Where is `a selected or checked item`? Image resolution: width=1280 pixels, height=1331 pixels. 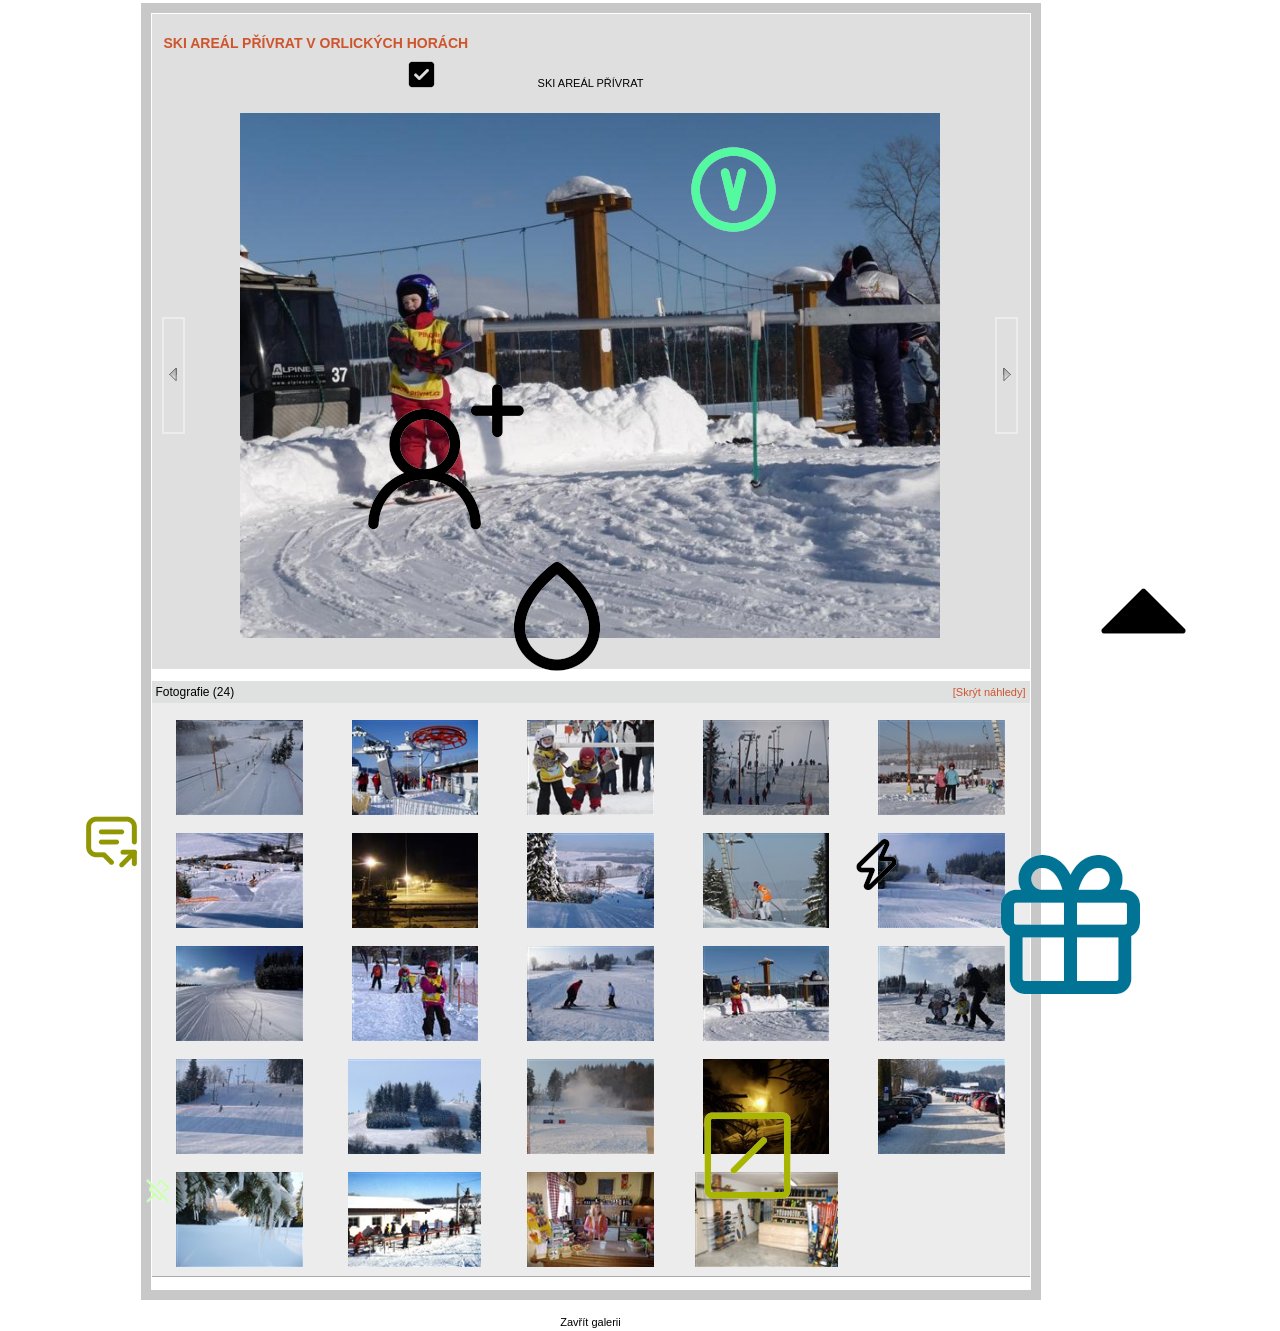 a selected or checked item is located at coordinates (421, 74).